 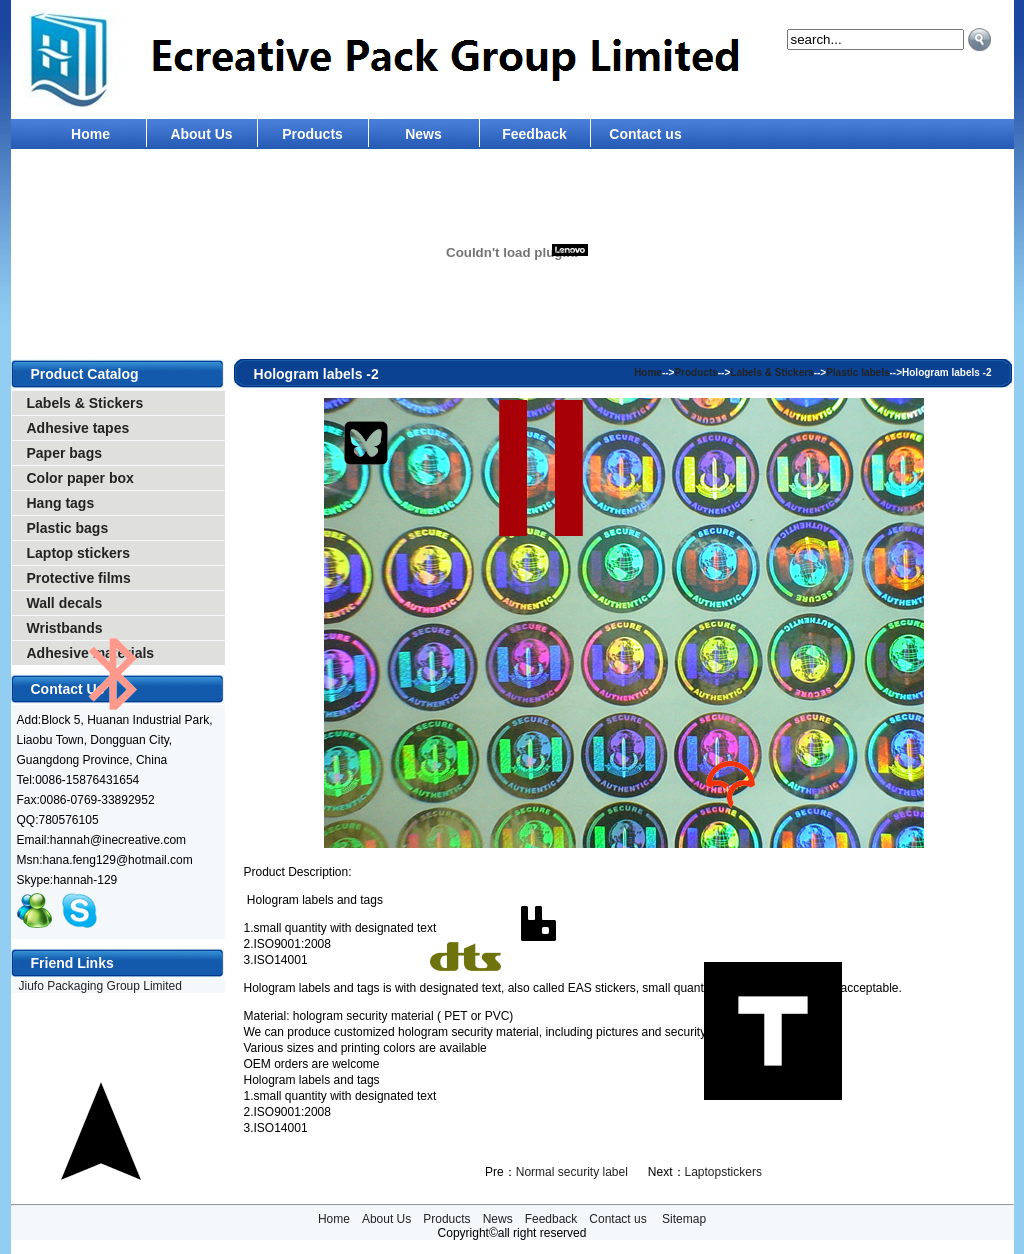 What do you see at coordinates (101, 1131) in the screenshot?
I see `radar app logo` at bounding box center [101, 1131].